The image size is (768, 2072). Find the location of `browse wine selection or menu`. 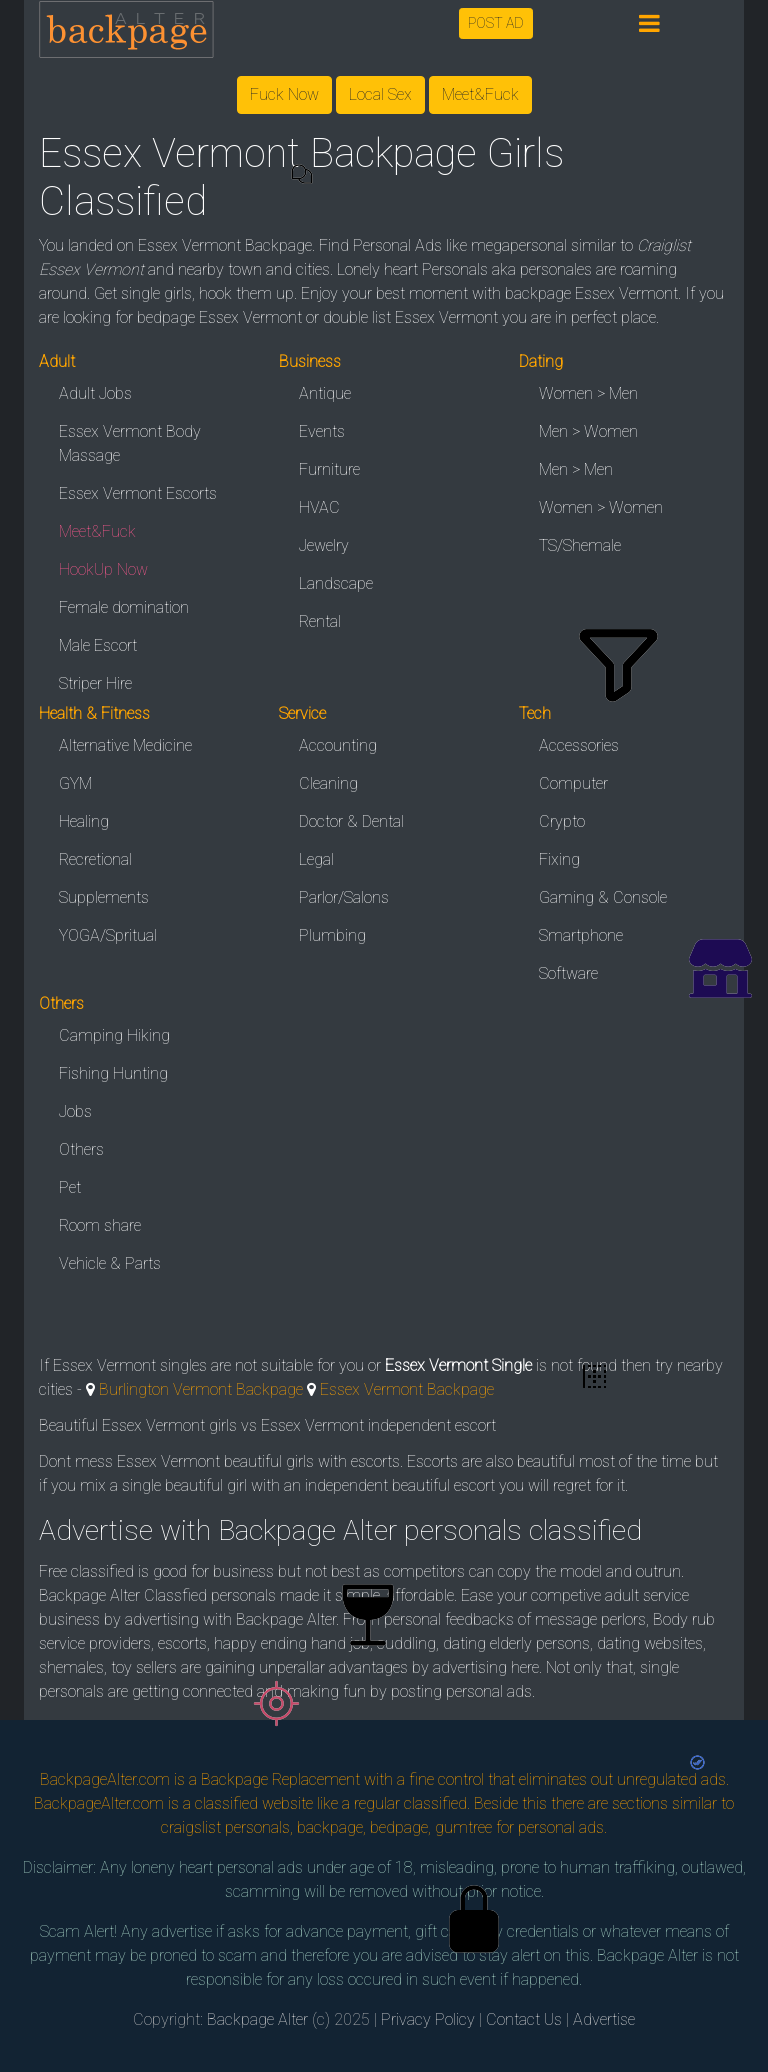

browse wine selection or menu is located at coordinates (368, 1615).